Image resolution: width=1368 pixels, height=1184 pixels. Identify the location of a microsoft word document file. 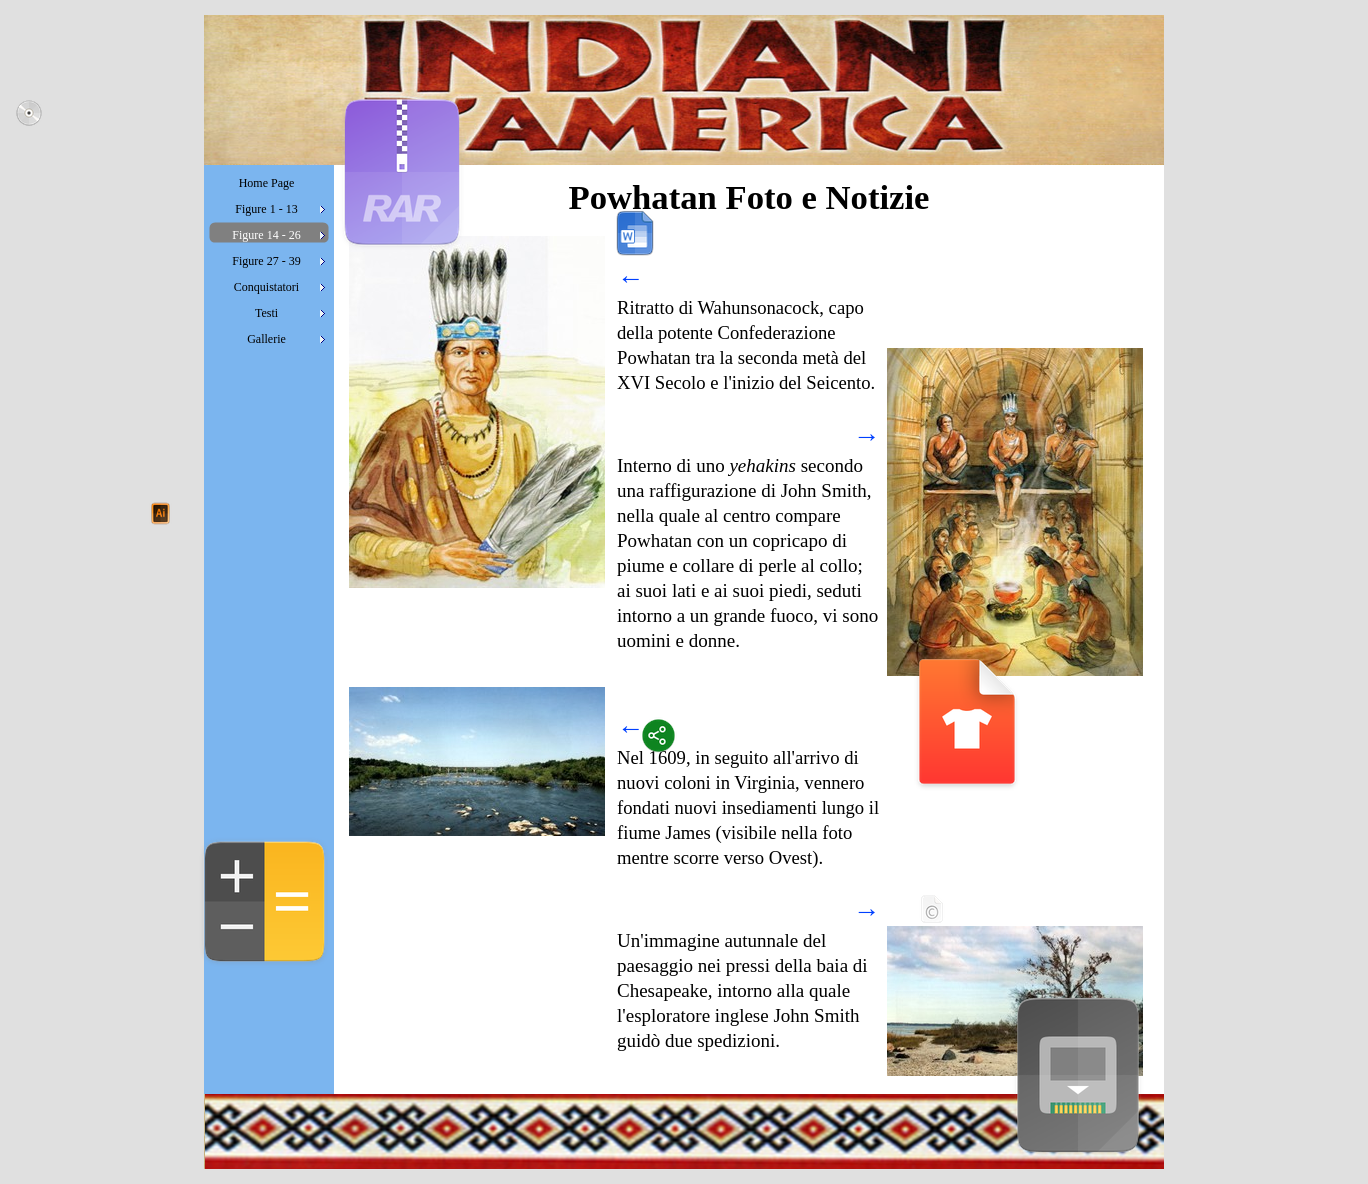
(635, 233).